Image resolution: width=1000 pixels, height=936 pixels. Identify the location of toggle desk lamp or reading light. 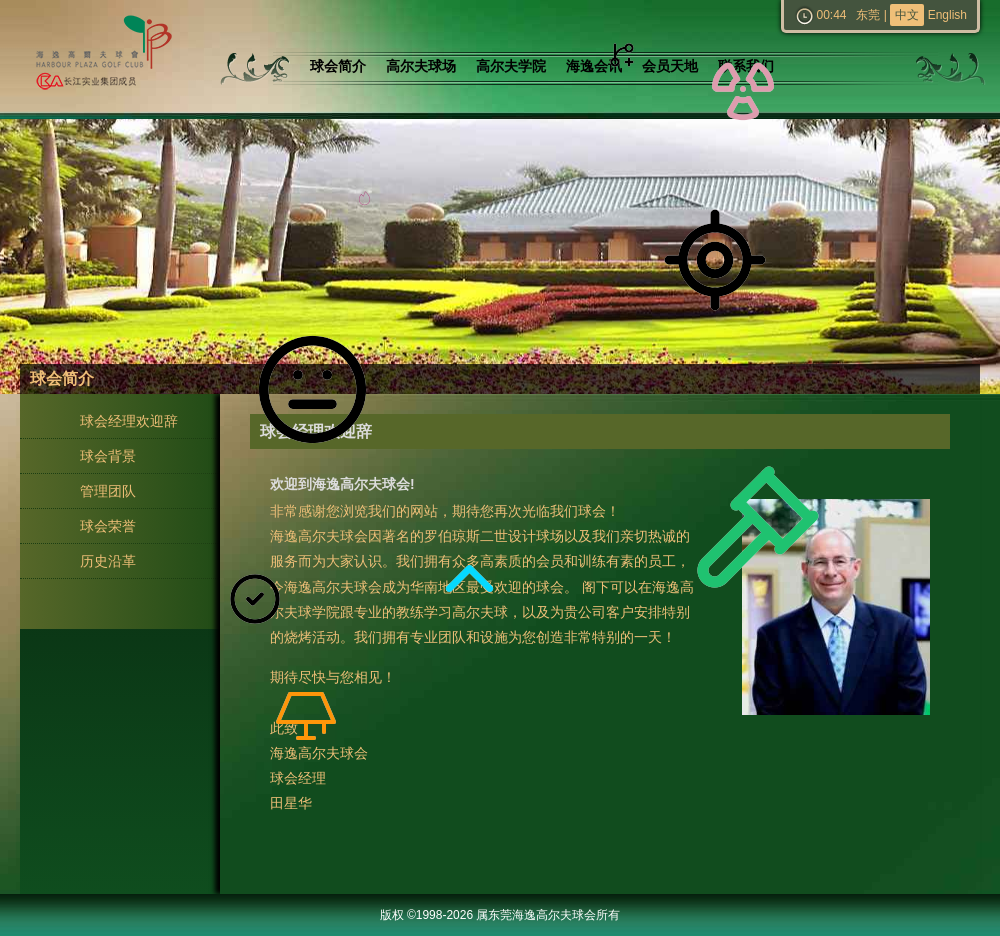
(306, 716).